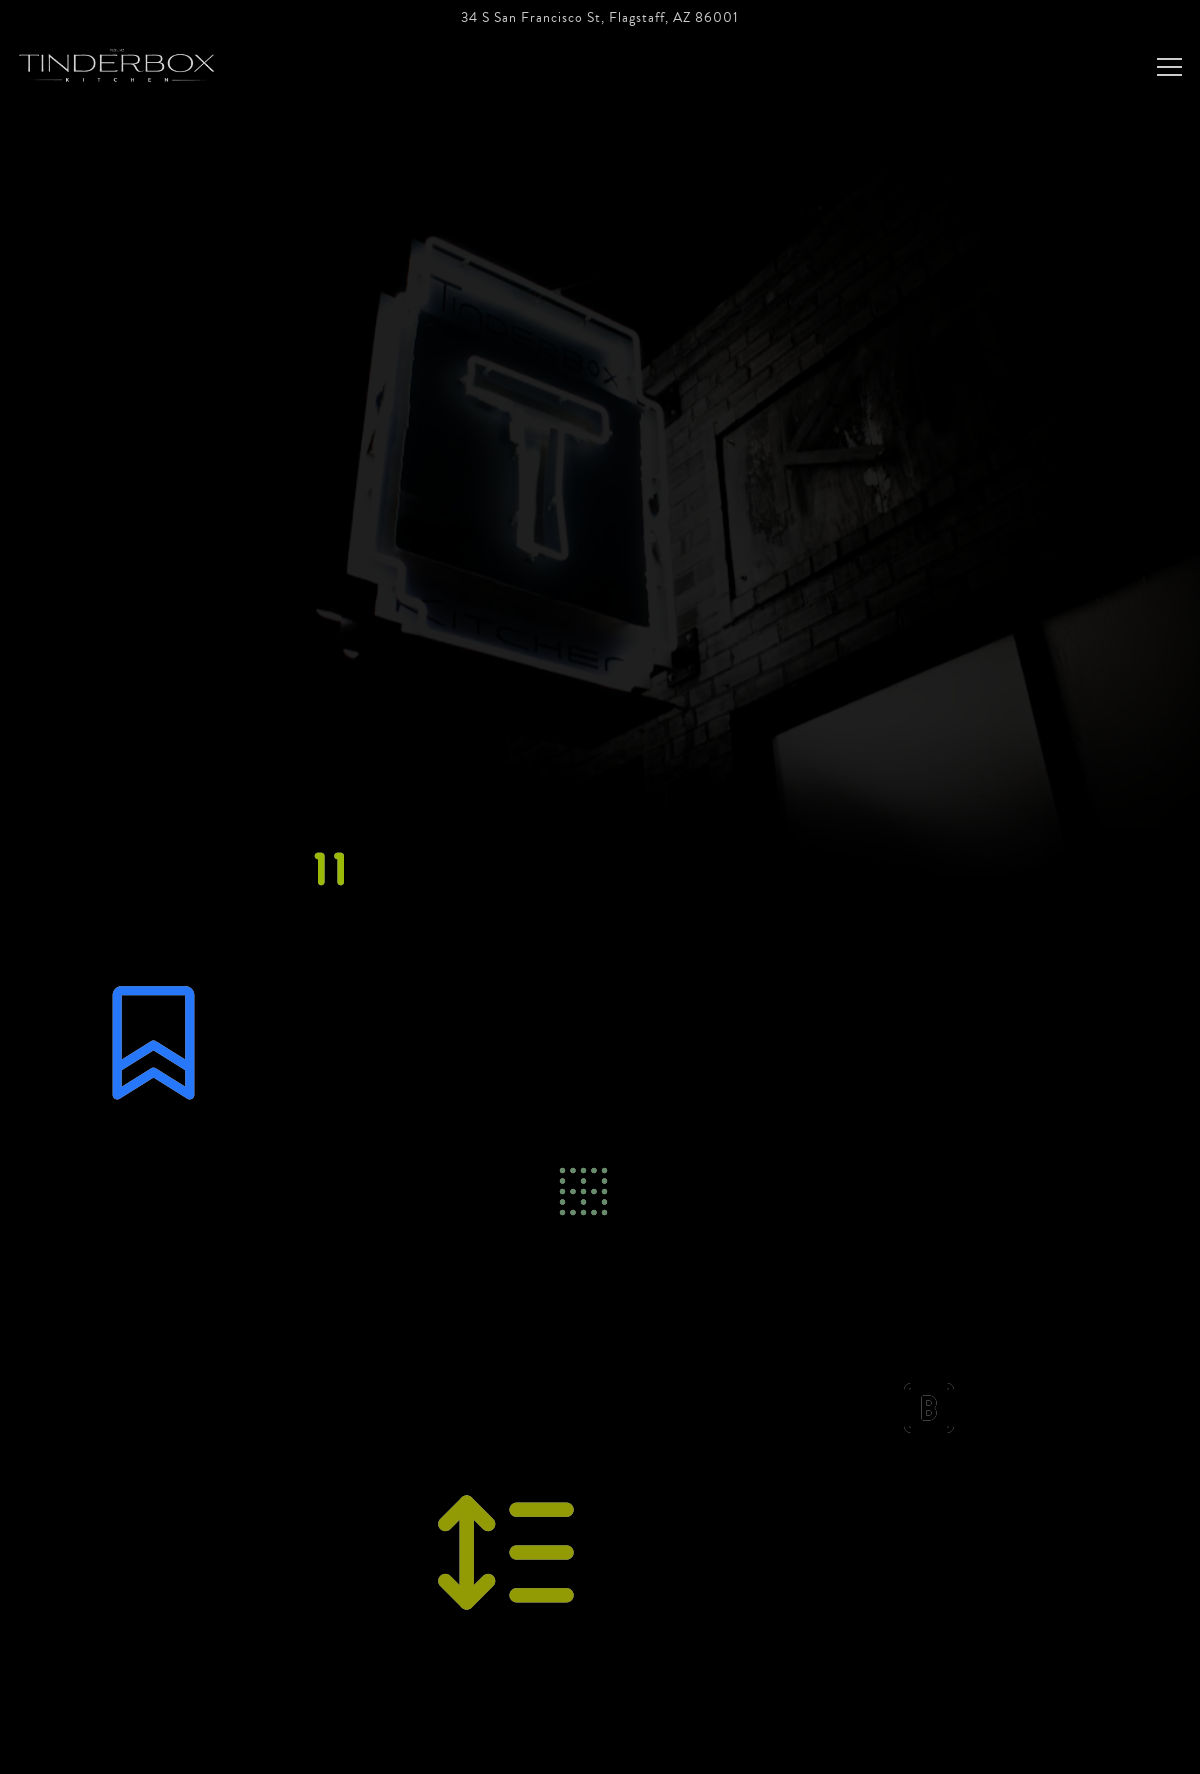 Image resolution: width=1200 pixels, height=1774 pixels. I want to click on remove all borders from selected element, so click(583, 1191).